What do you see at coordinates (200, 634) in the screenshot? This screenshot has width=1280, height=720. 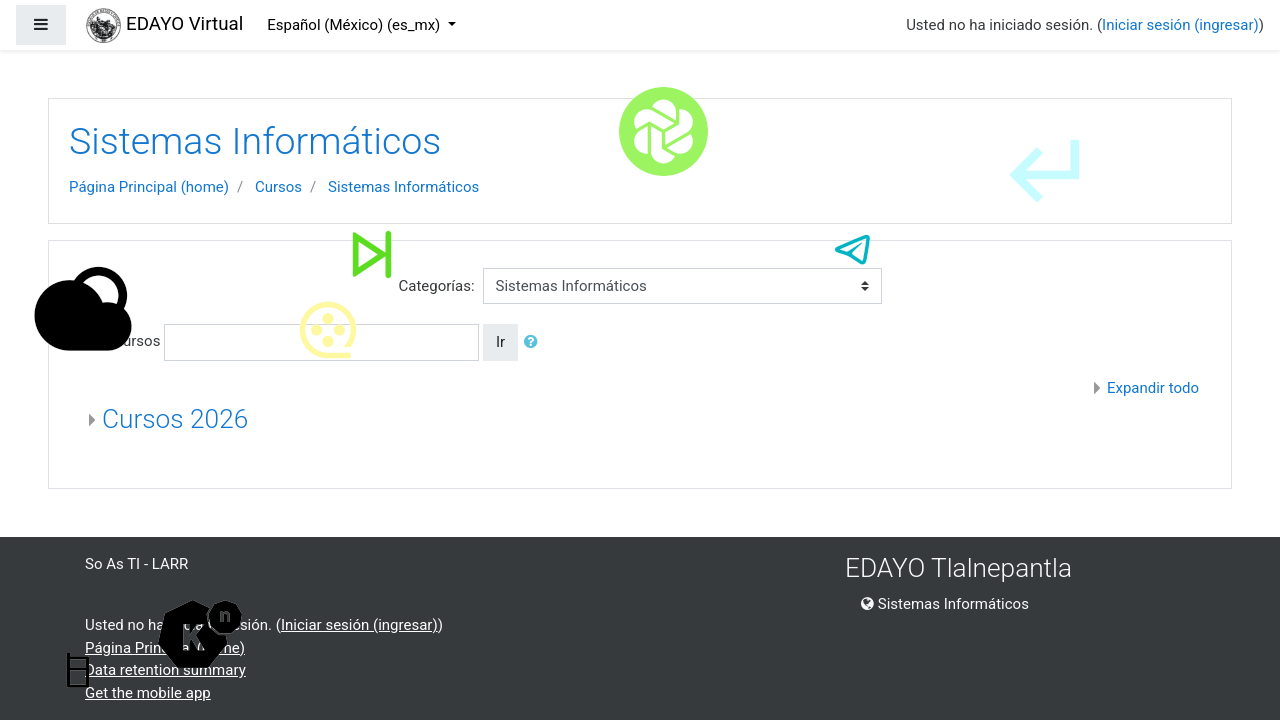 I see `knative serverless platform logo` at bounding box center [200, 634].